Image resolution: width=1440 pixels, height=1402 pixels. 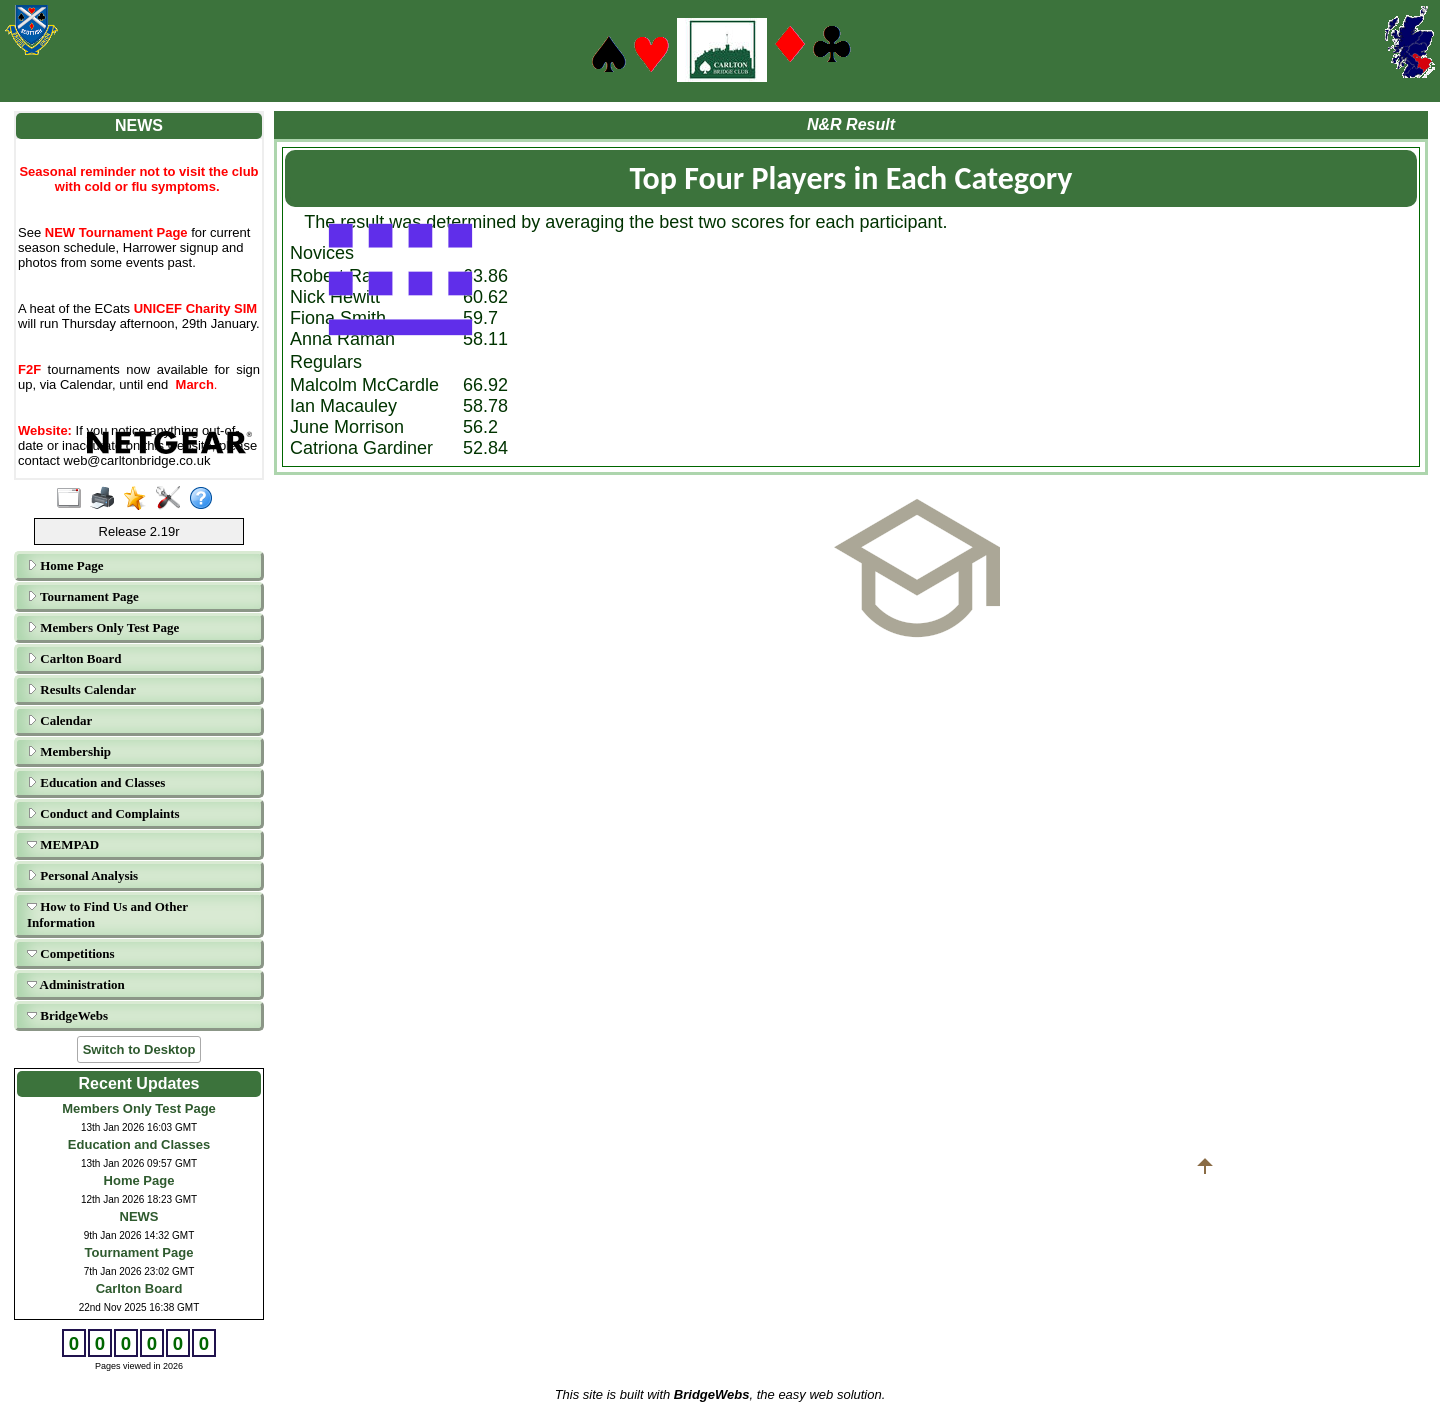 What do you see at coordinates (1205, 1166) in the screenshot?
I see `scroll to top of page` at bounding box center [1205, 1166].